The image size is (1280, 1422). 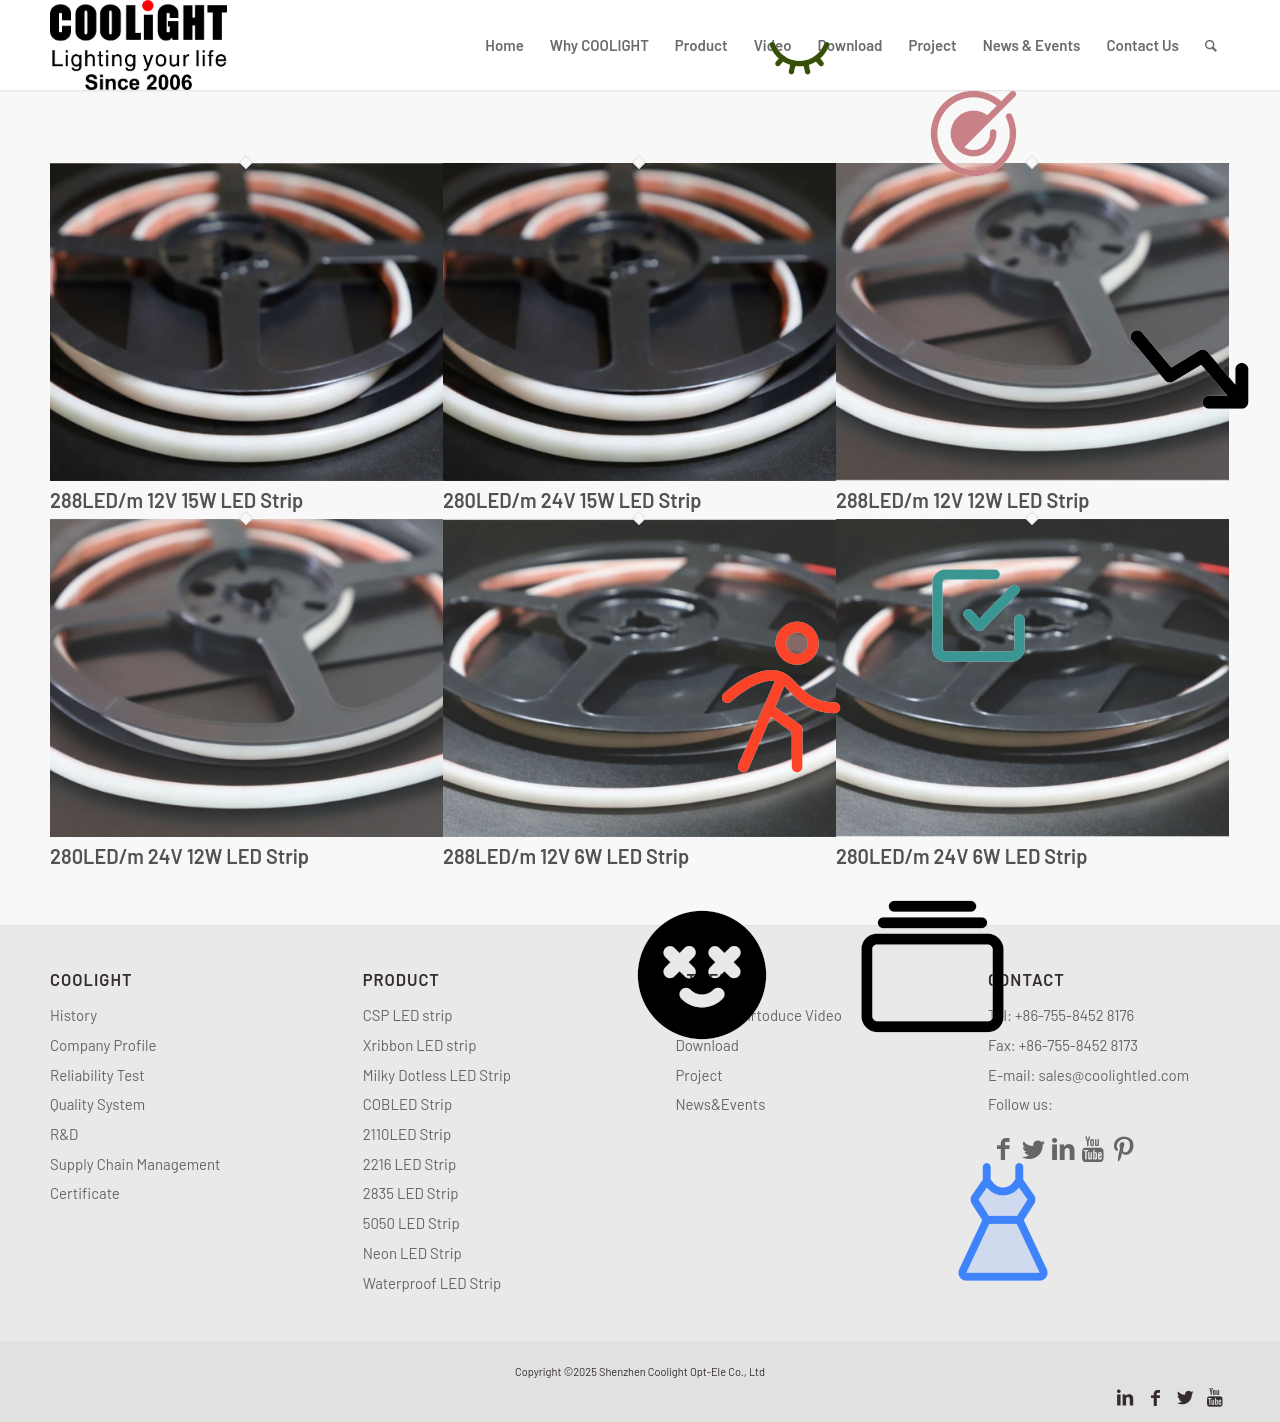 What do you see at coordinates (978, 615) in the screenshot?
I see `mark item as complete` at bounding box center [978, 615].